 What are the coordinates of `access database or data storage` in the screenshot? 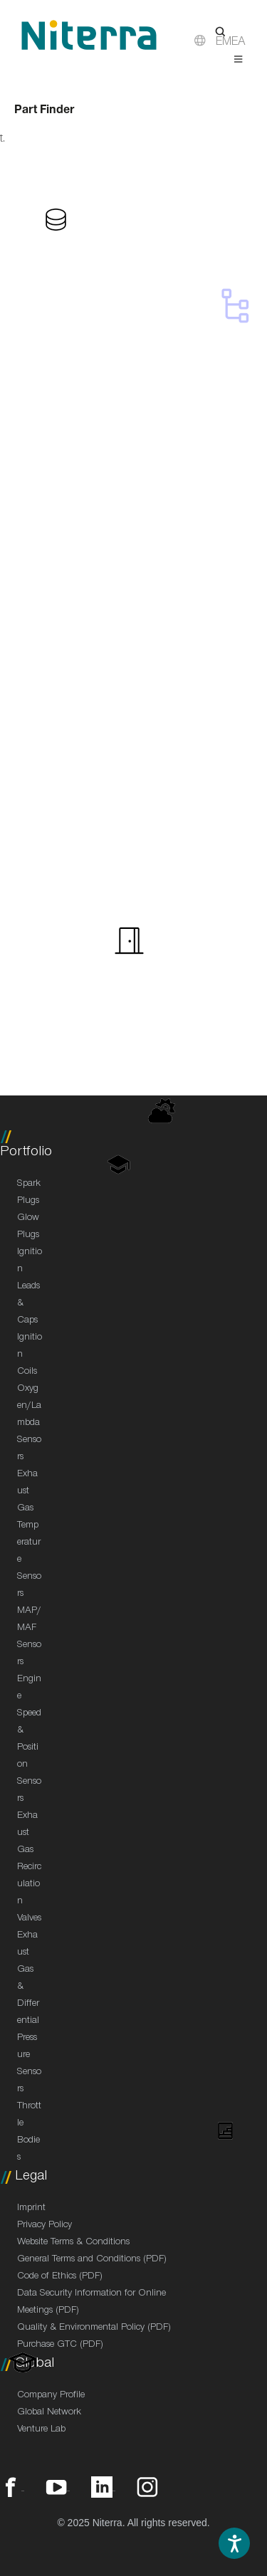 It's located at (56, 219).